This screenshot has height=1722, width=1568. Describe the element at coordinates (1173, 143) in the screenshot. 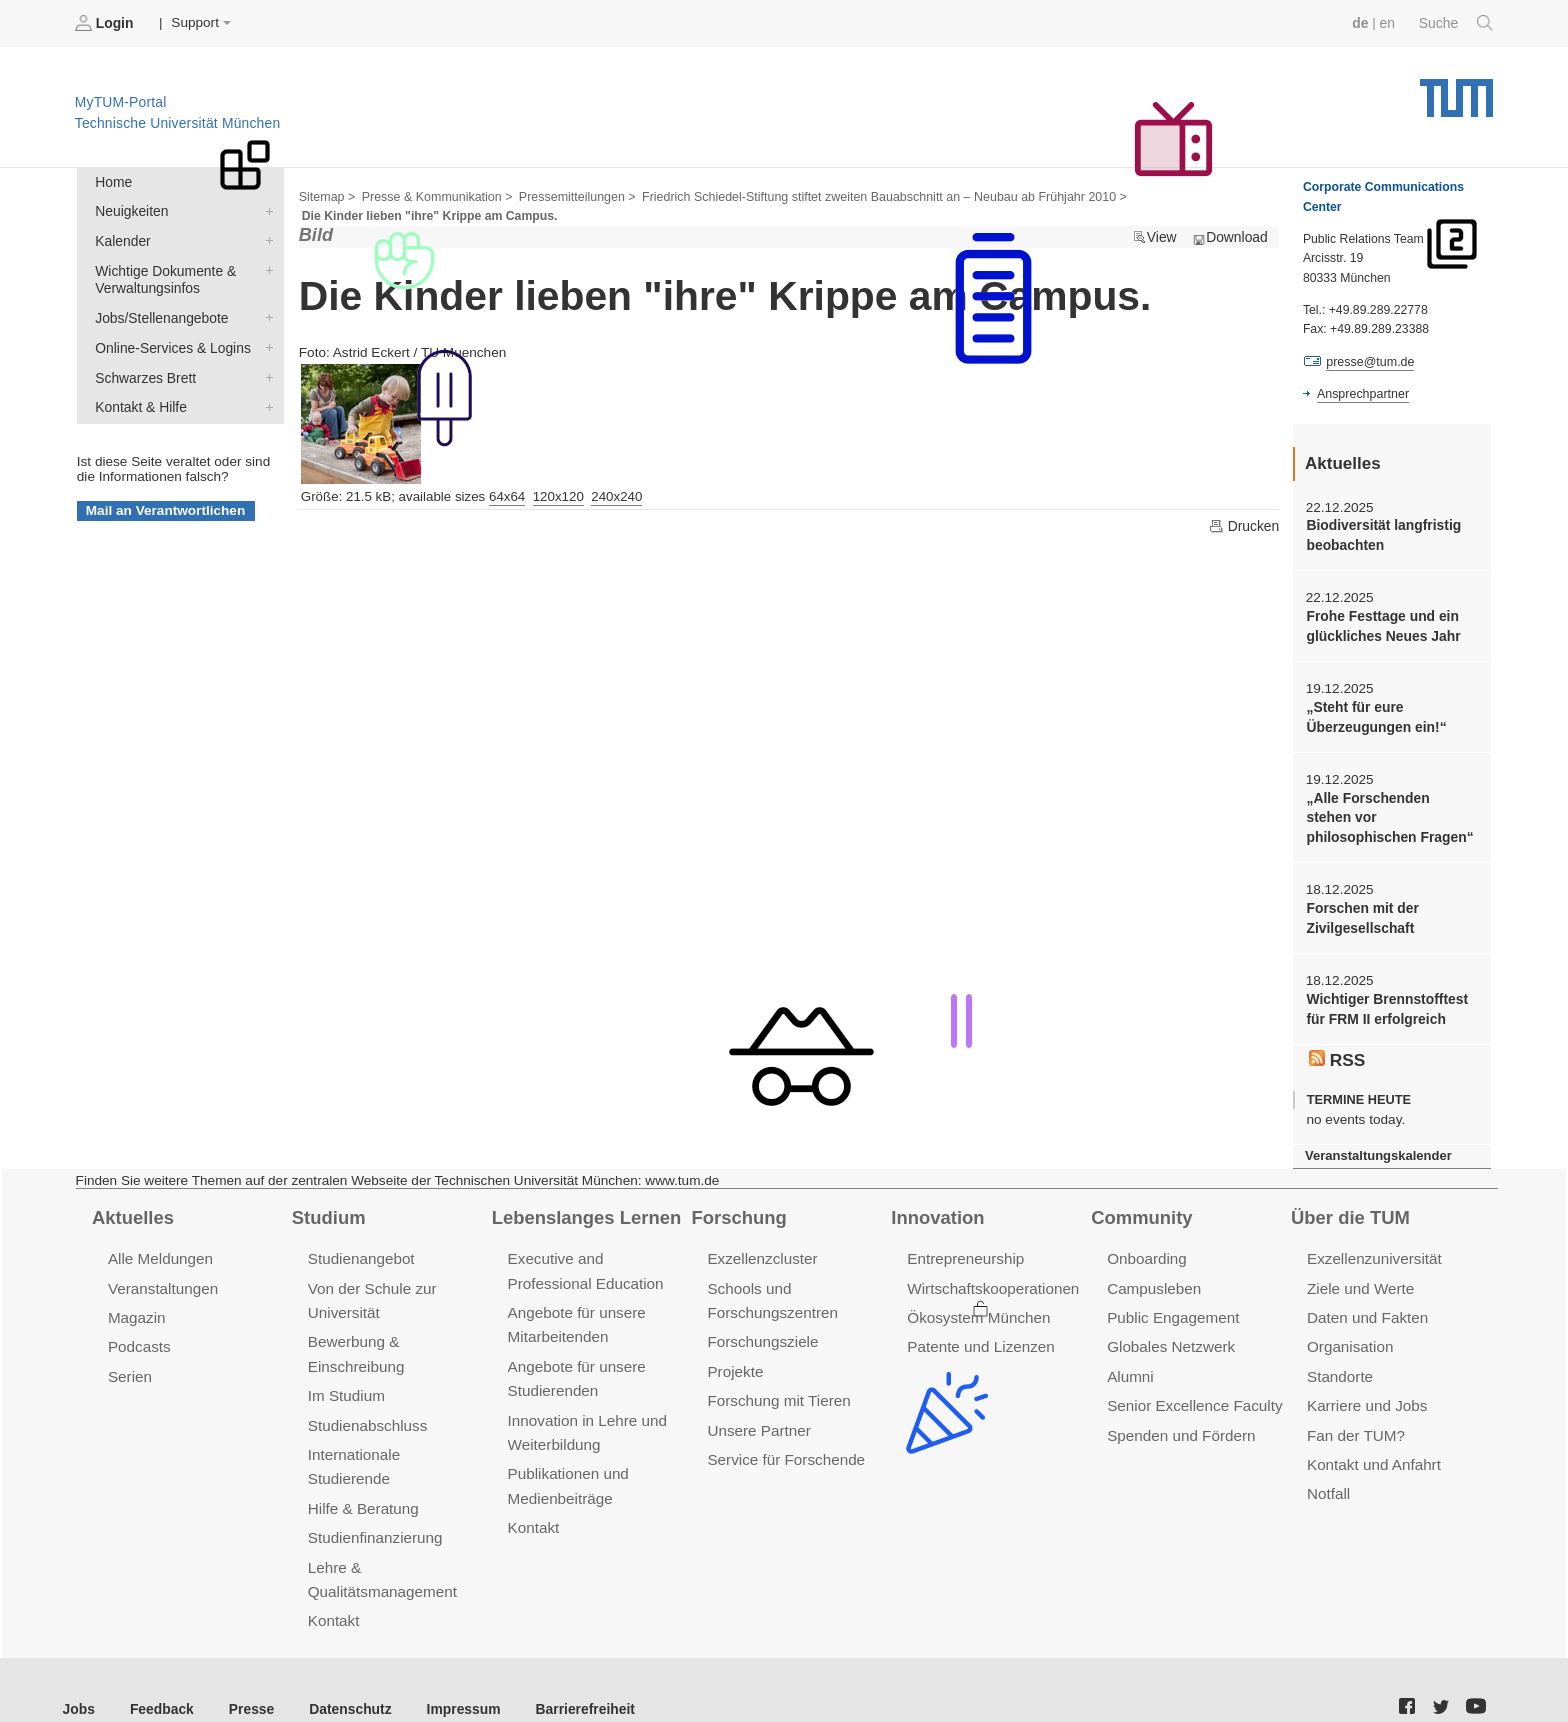

I see `access TV or video streaming content` at that location.